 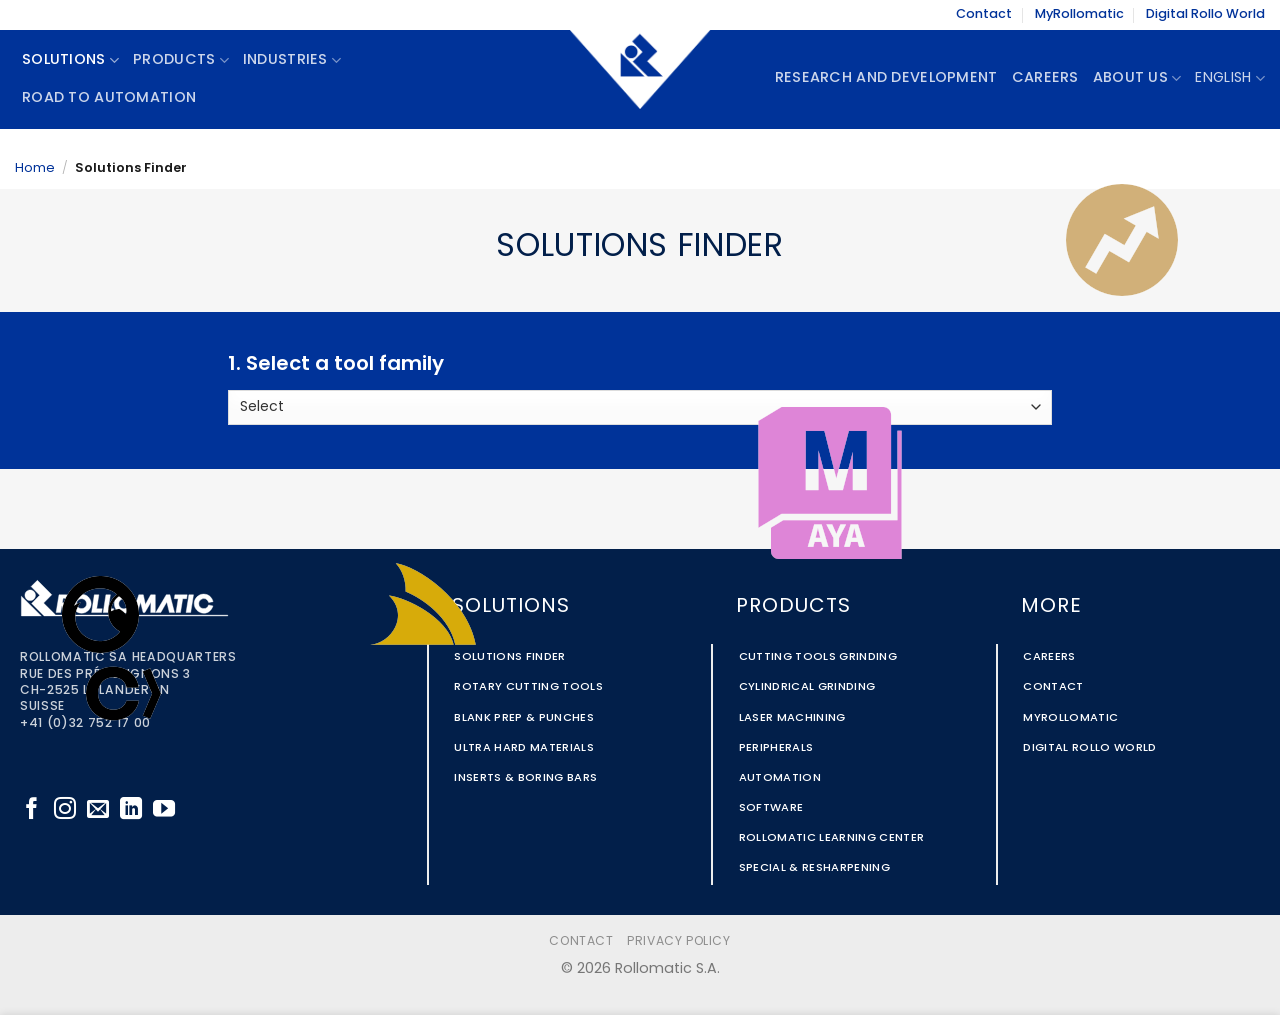 I want to click on eagle app logo, so click(x=100, y=614).